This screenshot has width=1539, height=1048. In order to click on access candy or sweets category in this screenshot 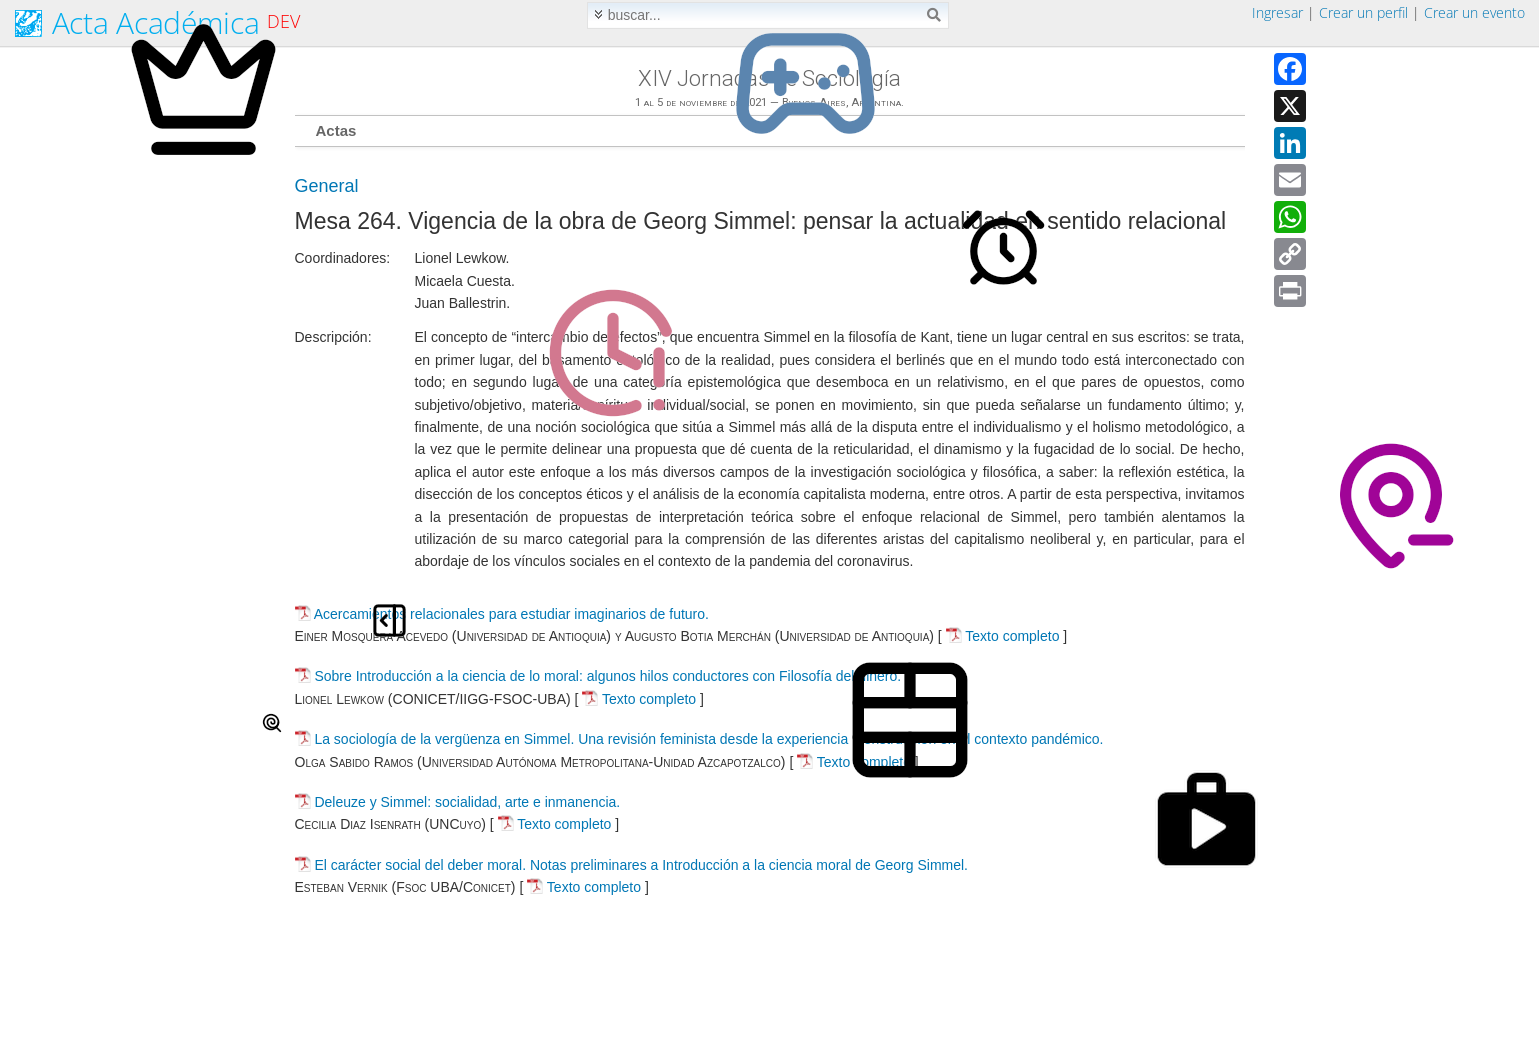, I will do `click(272, 723)`.